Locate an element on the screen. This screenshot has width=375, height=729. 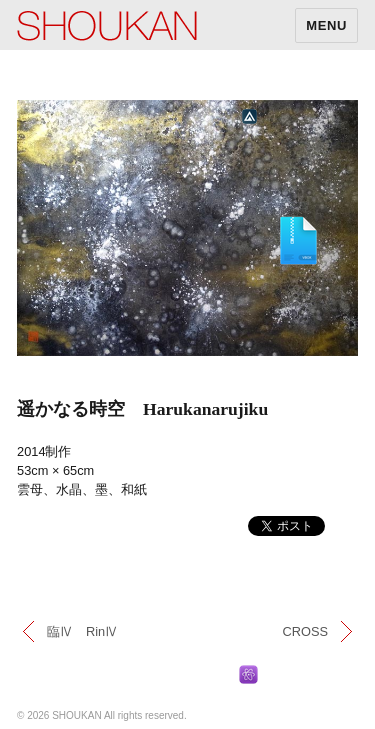
a VirtualBox virtual machine configuration file is located at coordinates (298, 241).